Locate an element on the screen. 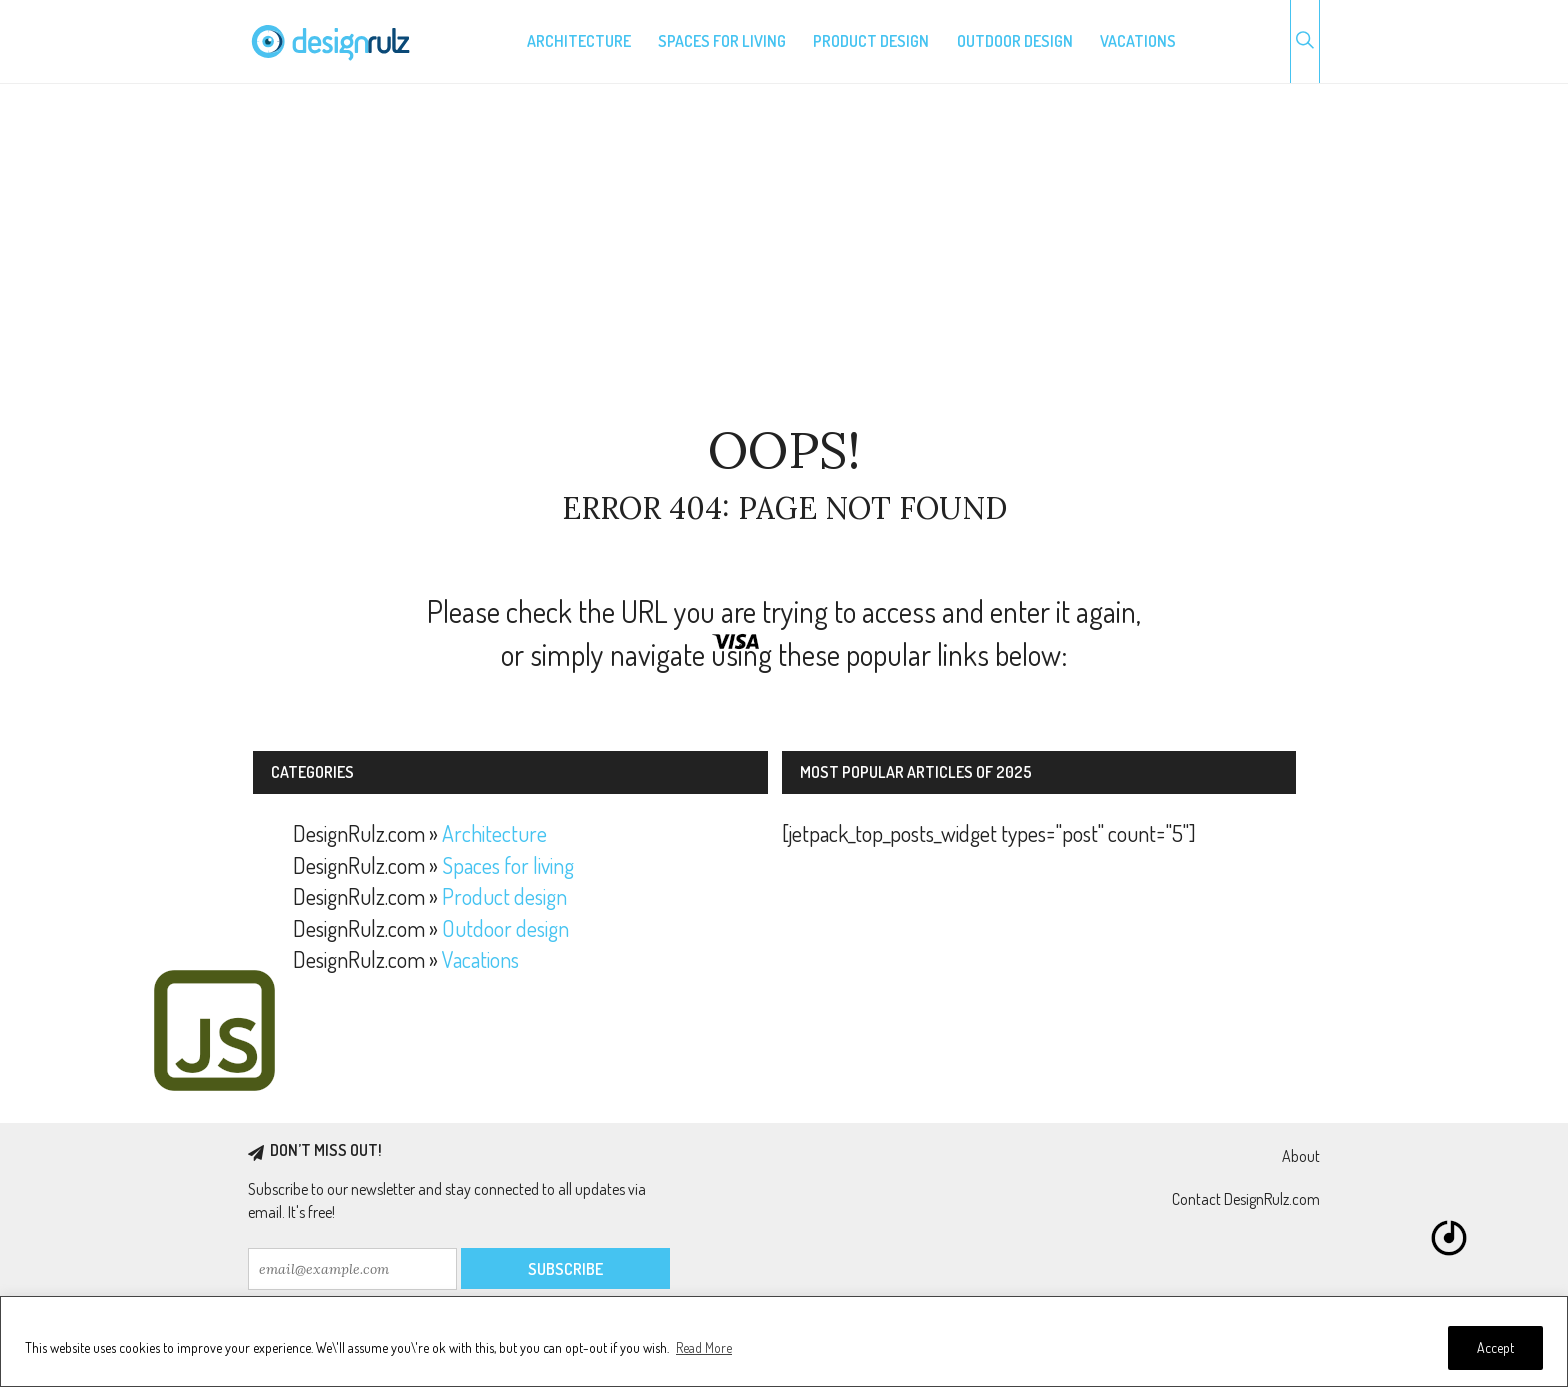  pay with visa card is located at coordinates (735, 641).